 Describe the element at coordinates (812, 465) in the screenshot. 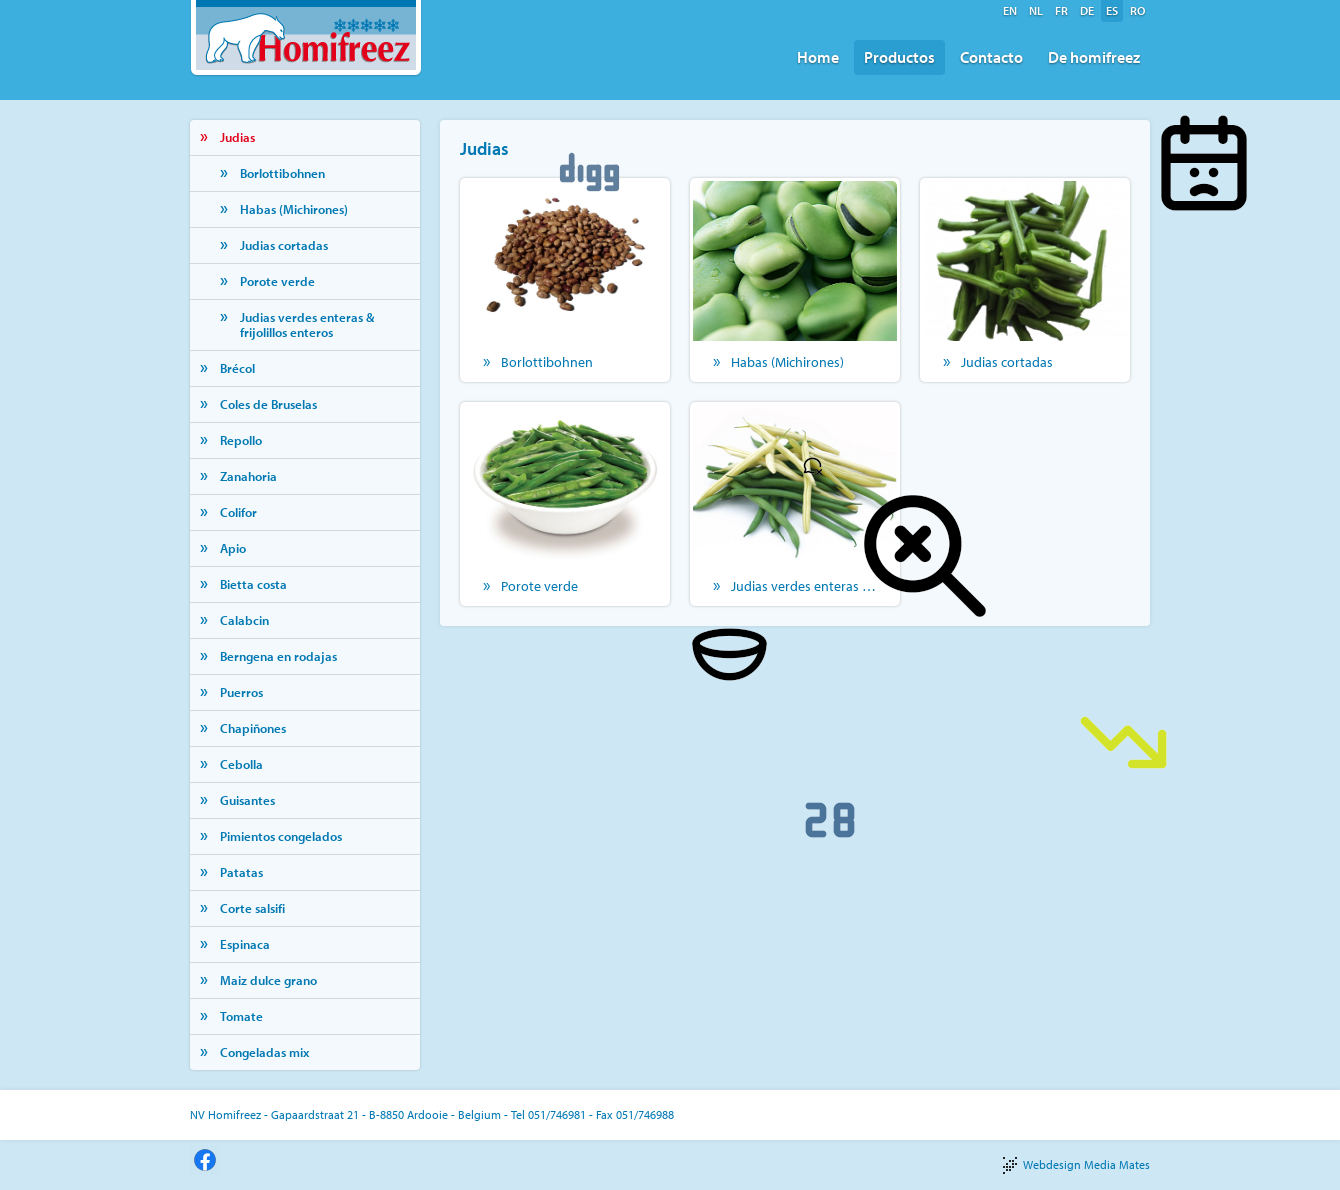

I see `delete a conversation or message` at that location.